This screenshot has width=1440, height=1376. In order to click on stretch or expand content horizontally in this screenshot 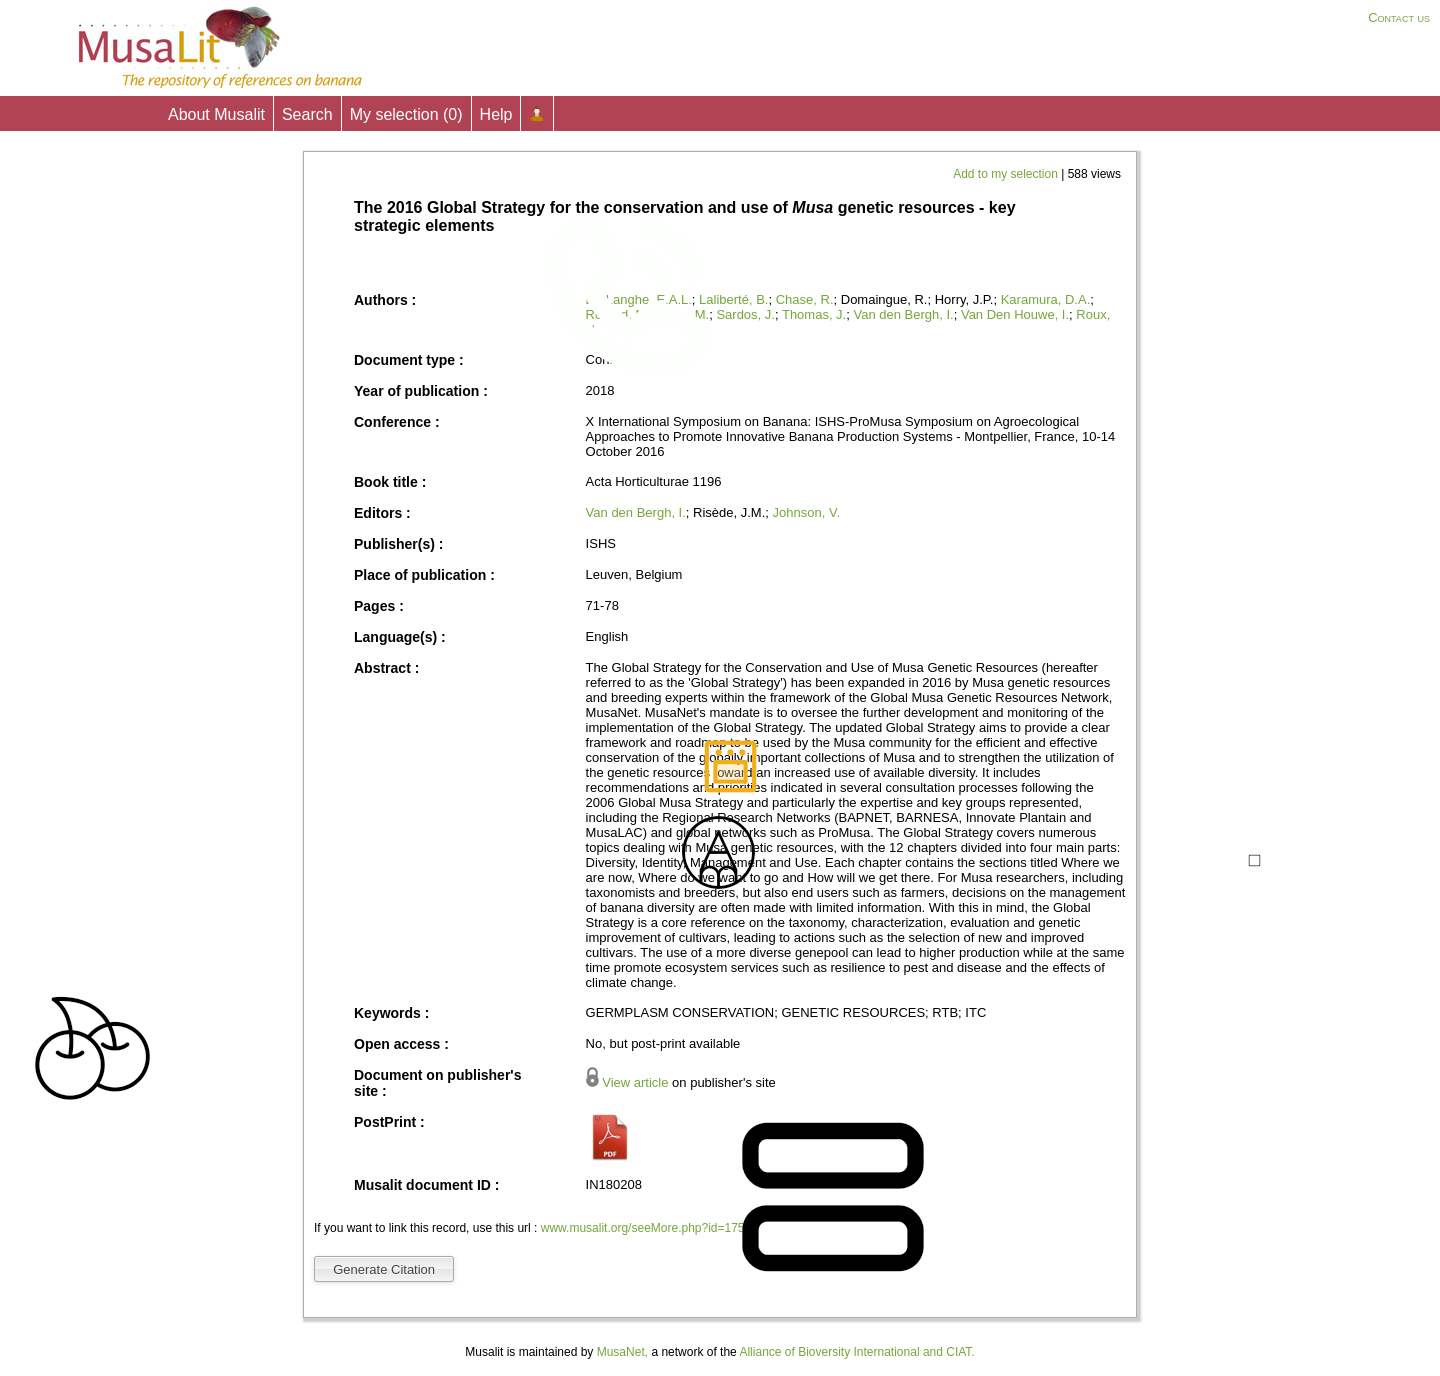, I will do `click(833, 1197)`.